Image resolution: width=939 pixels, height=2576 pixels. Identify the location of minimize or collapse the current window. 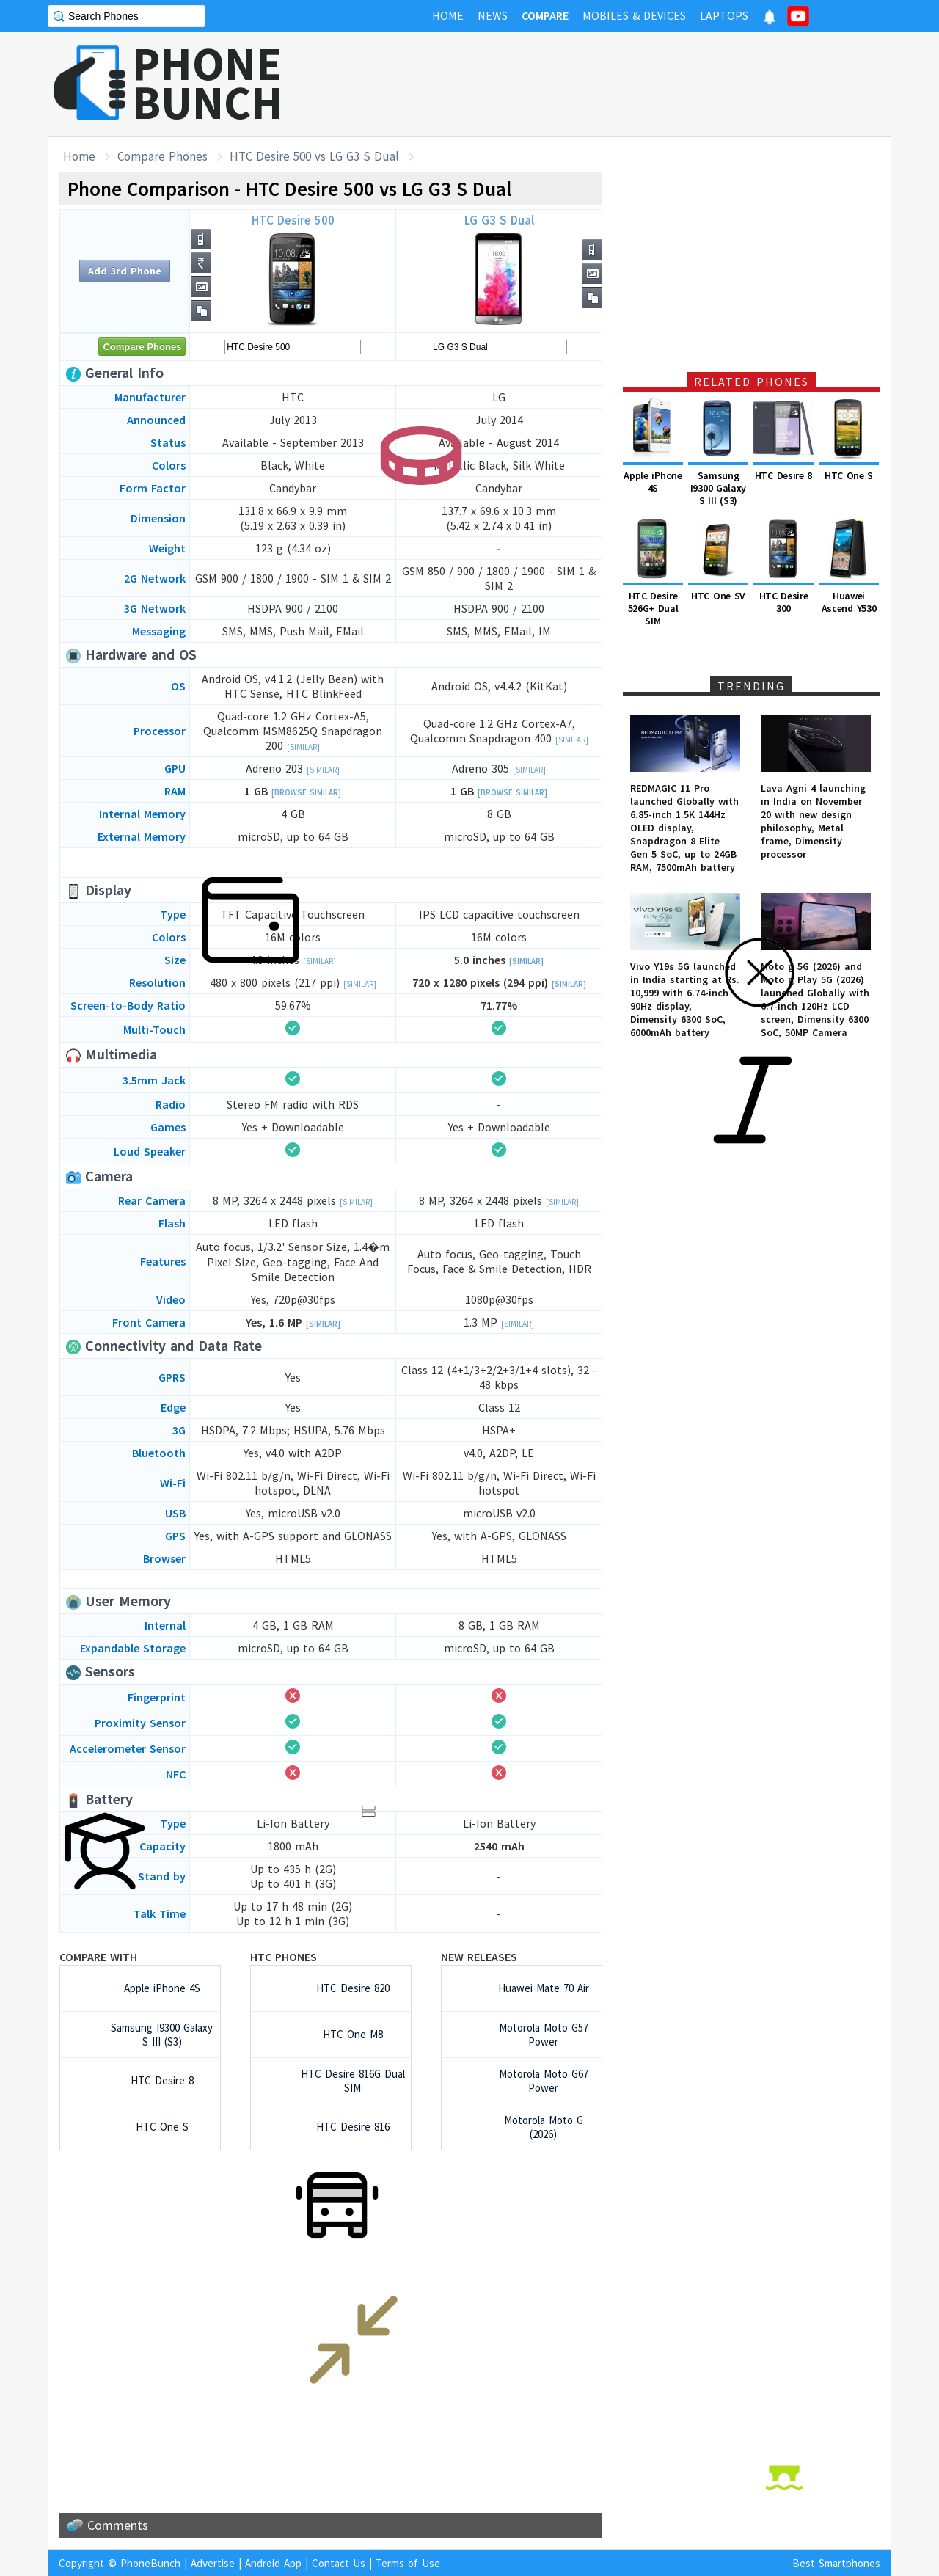
(354, 2340).